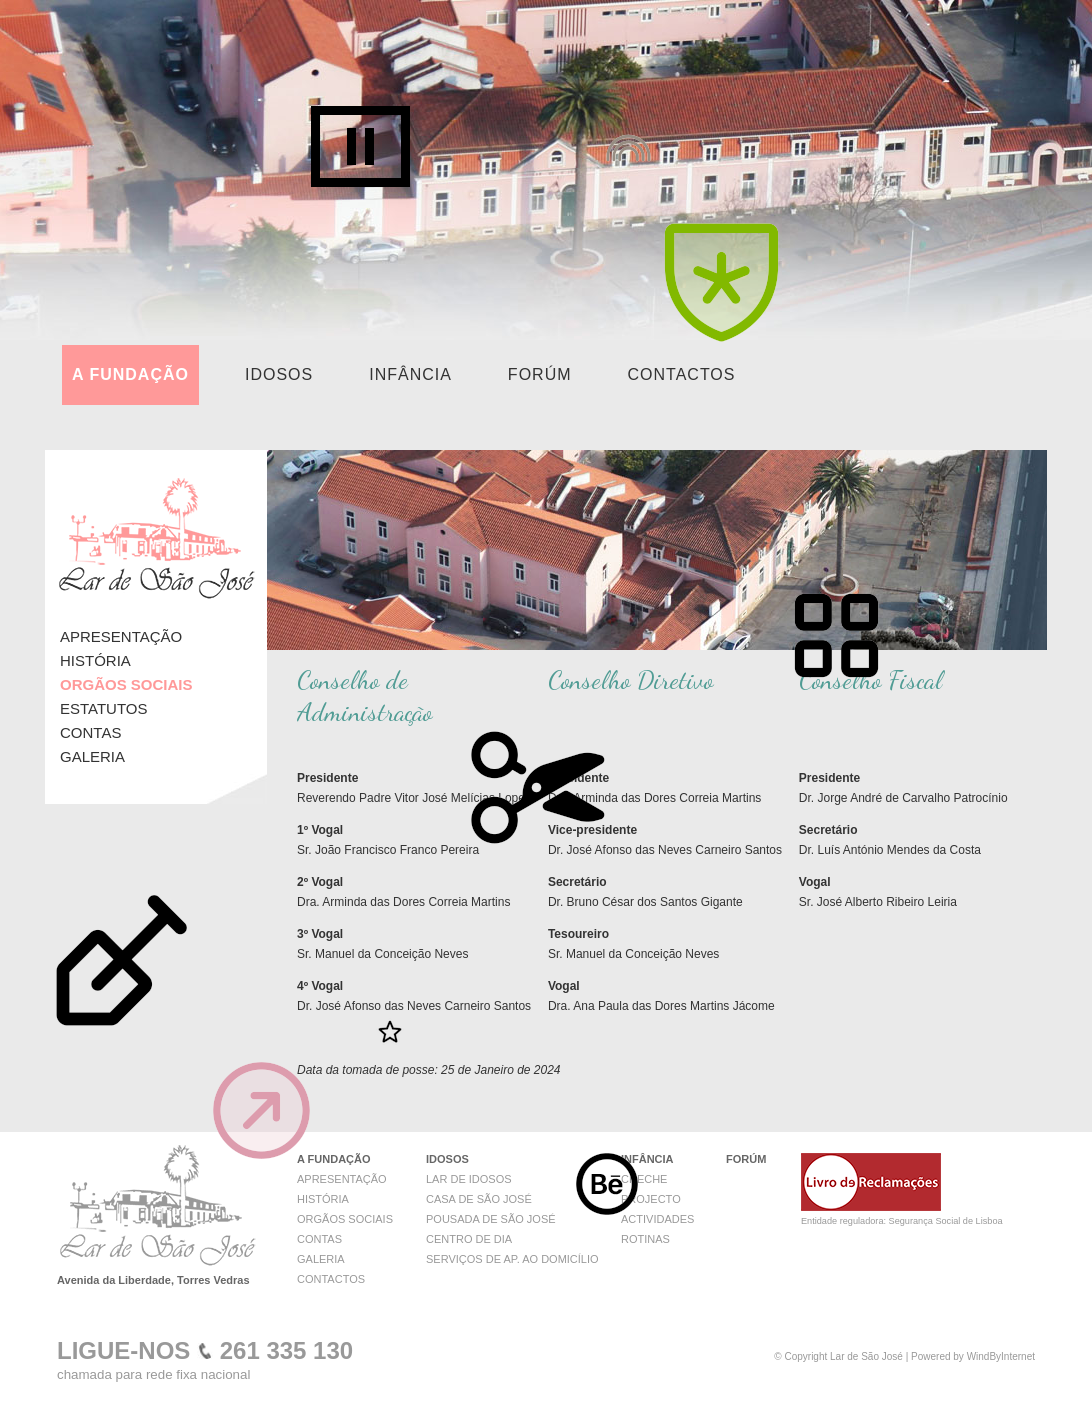 Image resolution: width=1092 pixels, height=1409 pixels. Describe the element at coordinates (536, 787) in the screenshot. I see `cut selected content` at that location.